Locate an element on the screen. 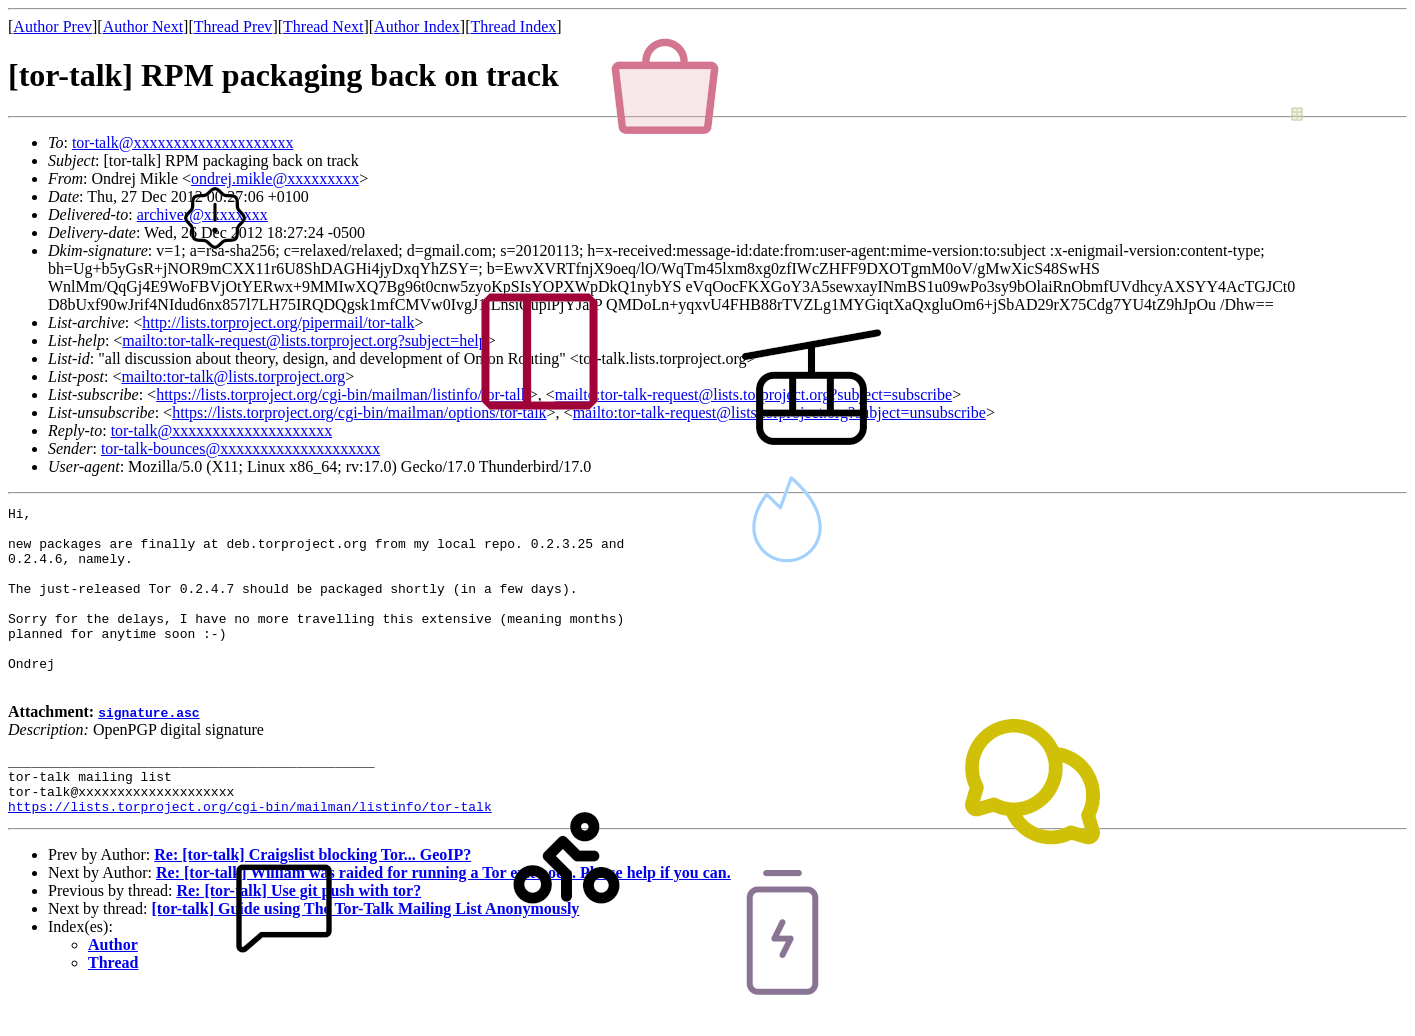 This screenshot has height=1036, width=1415. indicates a warning or alert requiring attention is located at coordinates (215, 218).